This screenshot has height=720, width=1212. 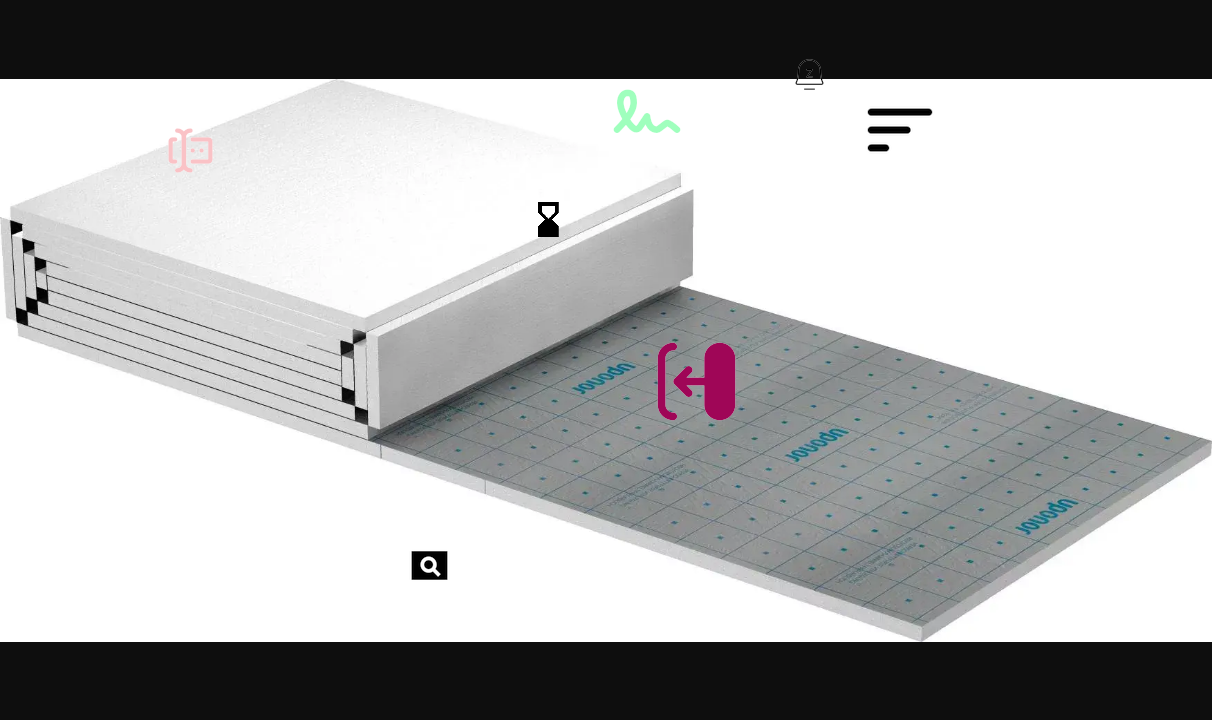 I want to click on indicates time remaining or process nearing completion, so click(x=548, y=219).